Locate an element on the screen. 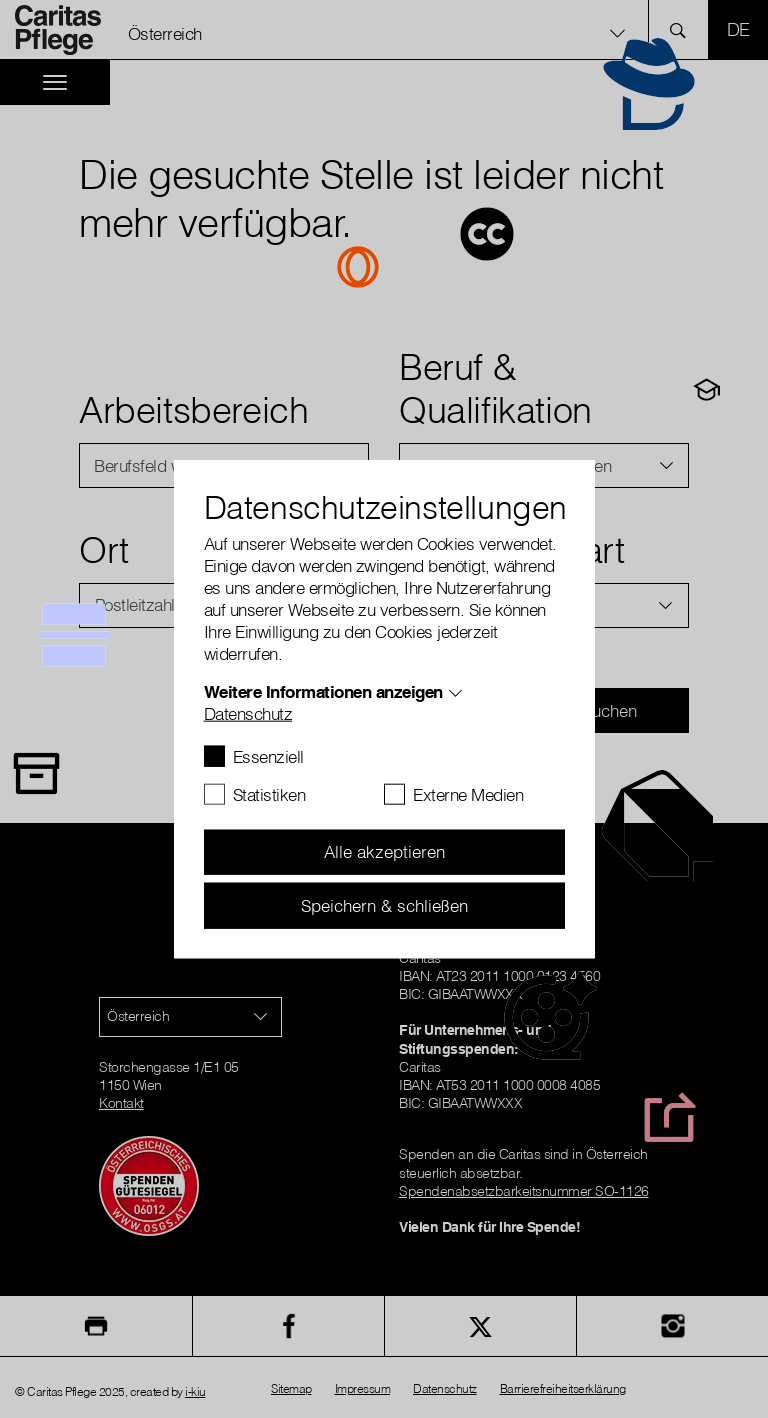  indicates content licensed under creative commons is located at coordinates (487, 234).